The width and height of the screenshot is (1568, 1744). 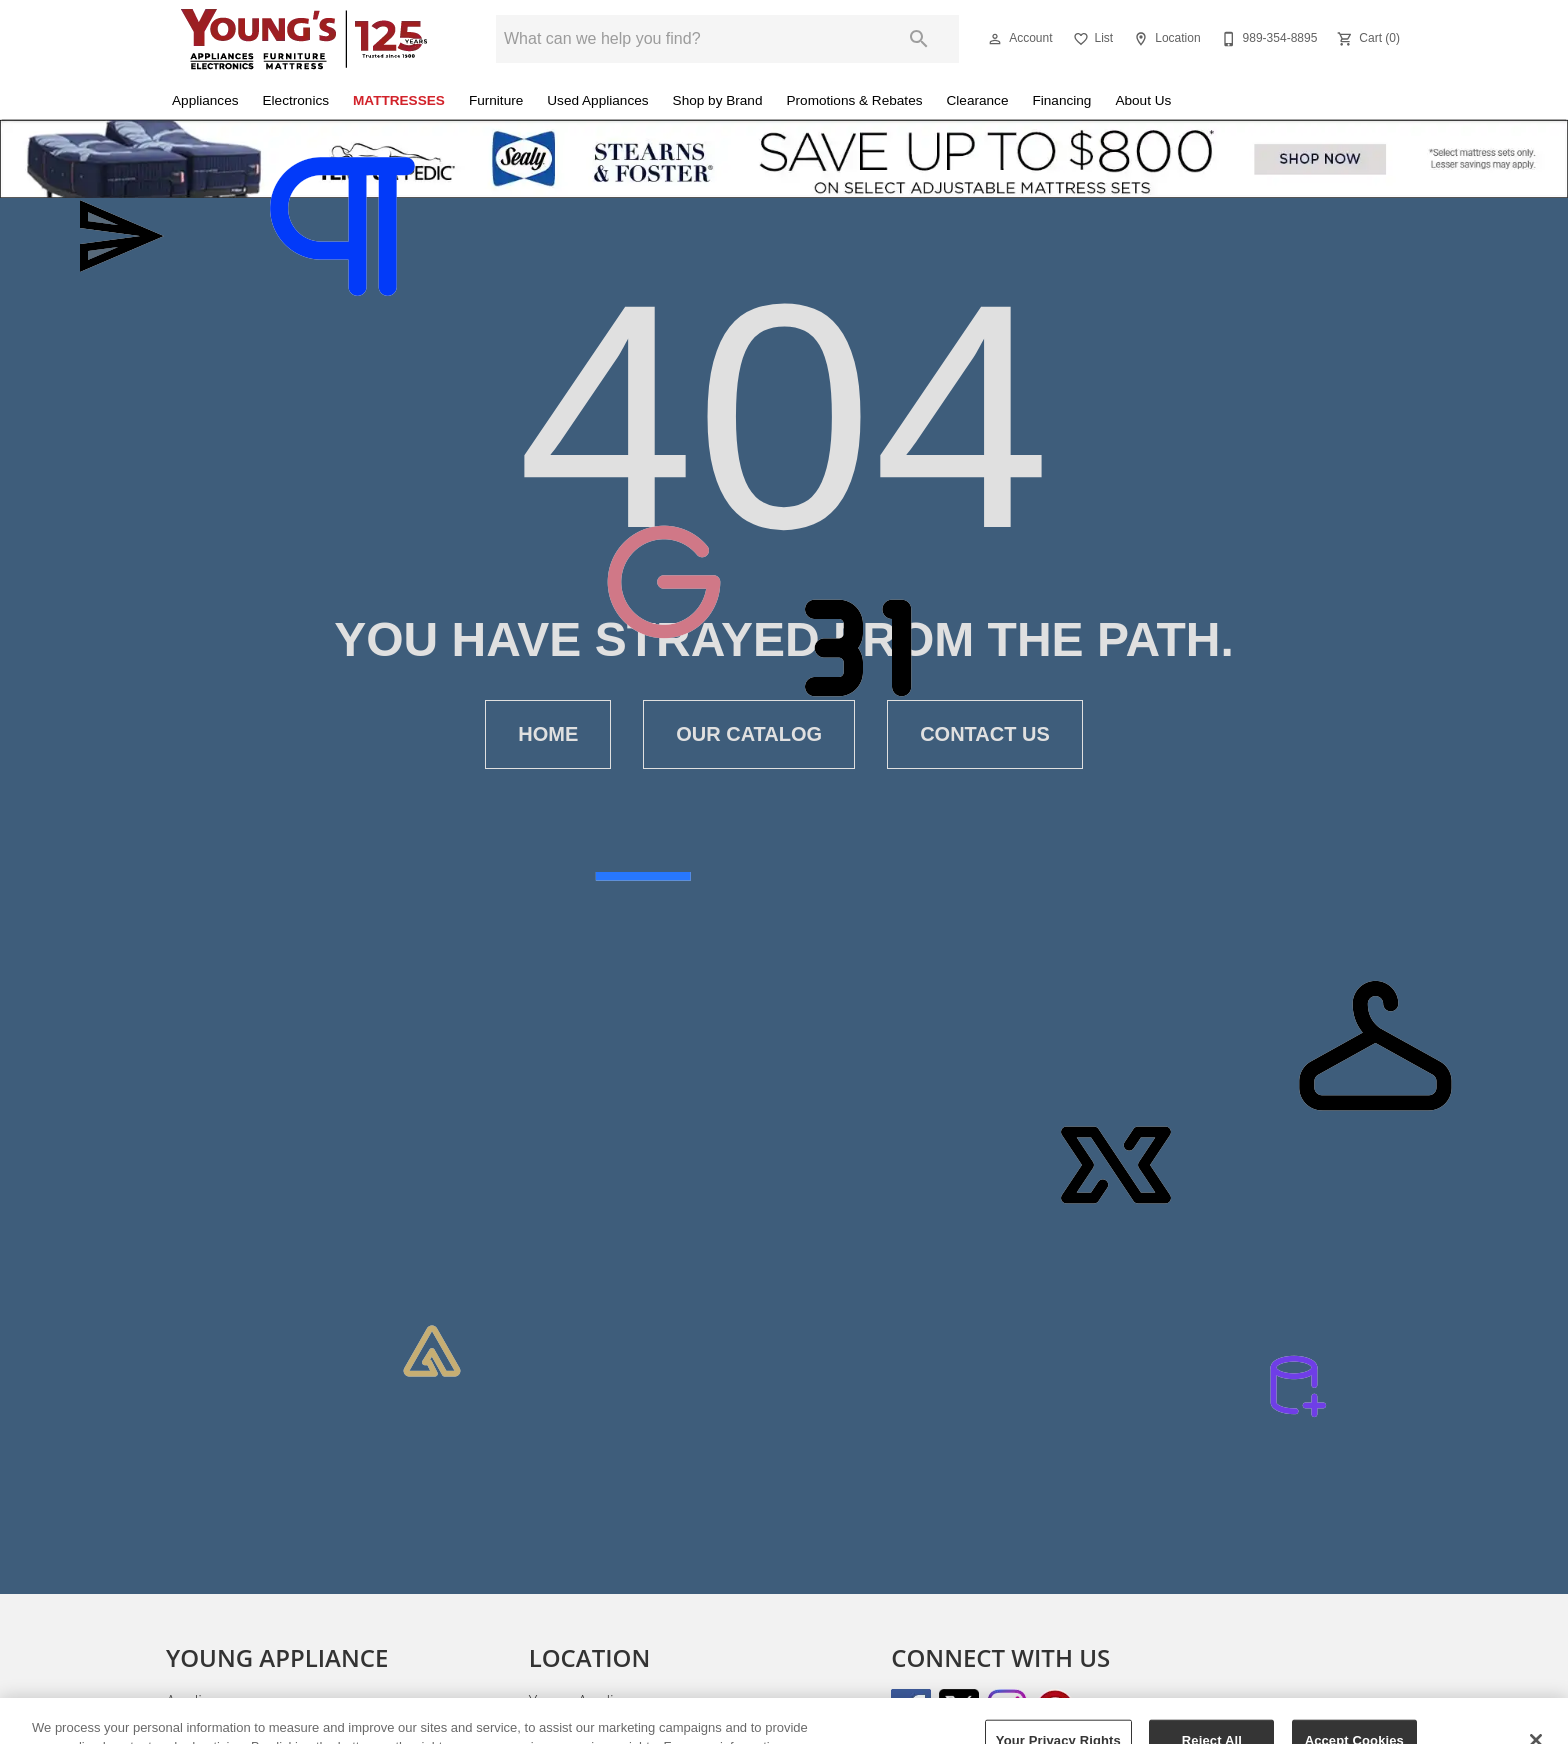 I want to click on send a message or email, so click(x=120, y=236).